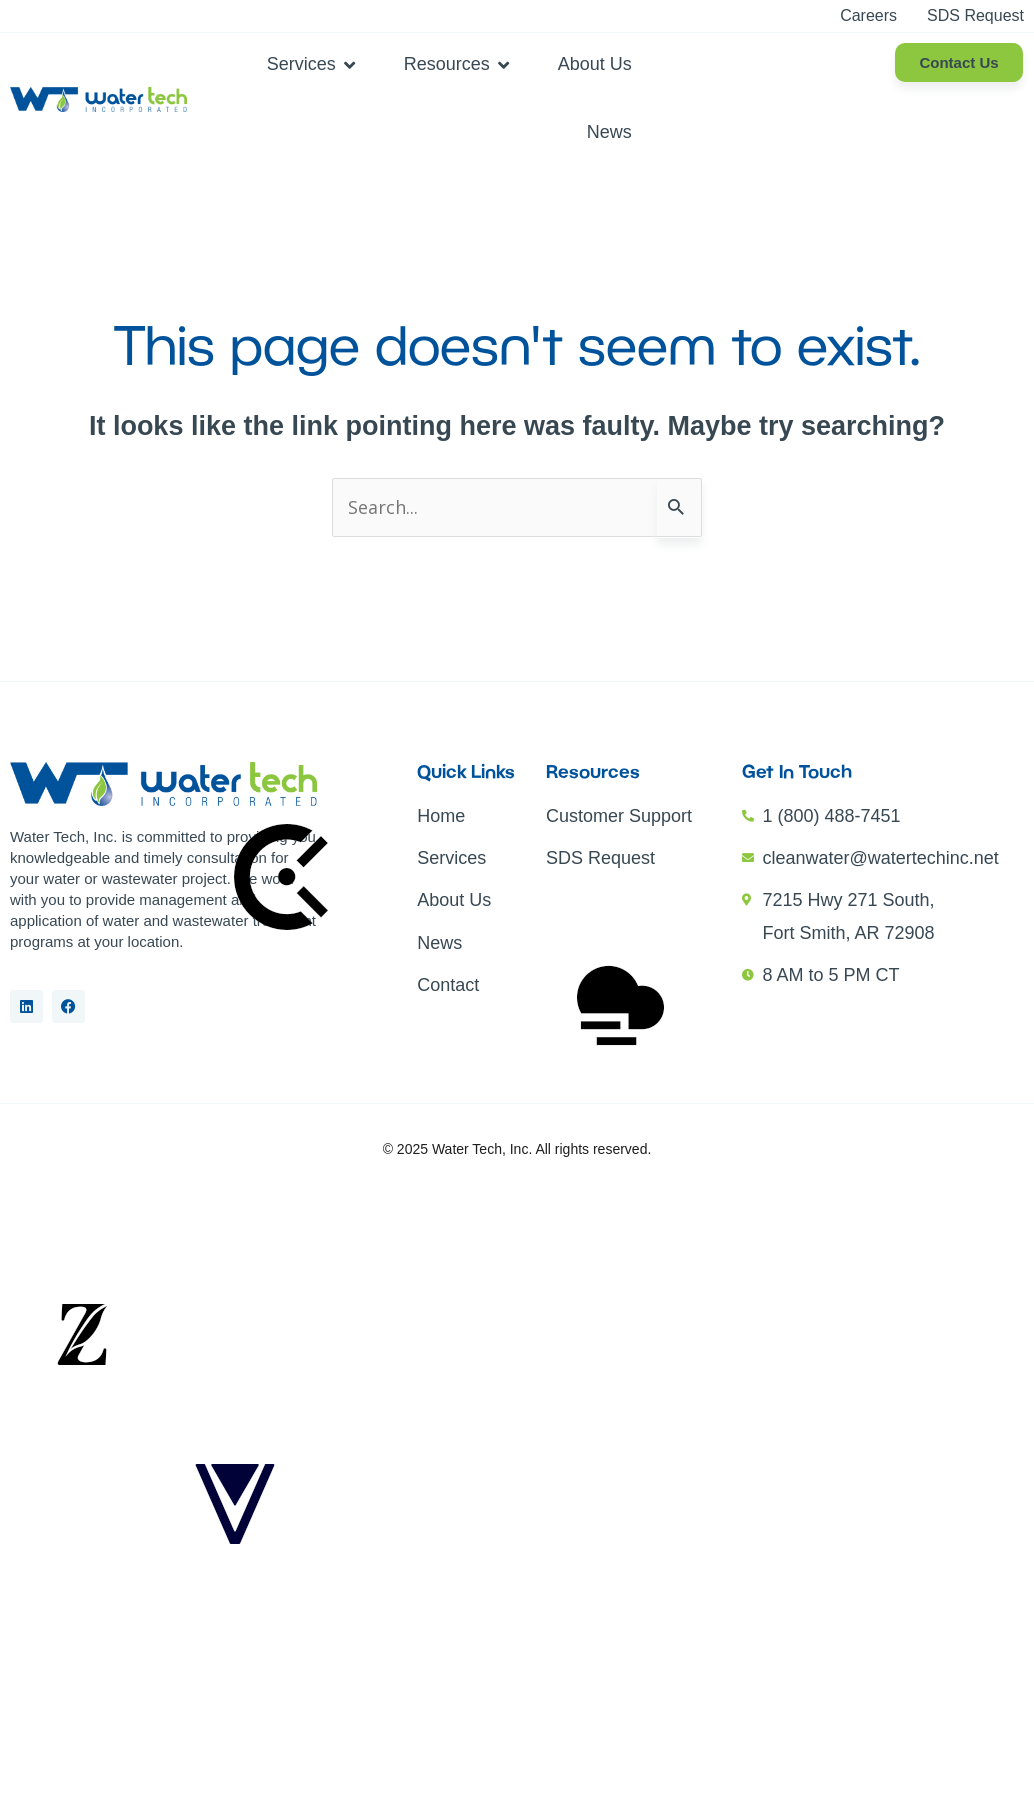  Describe the element at coordinates (82, 1334) in the screenshot. I see `open the Zola website or app` at that location.